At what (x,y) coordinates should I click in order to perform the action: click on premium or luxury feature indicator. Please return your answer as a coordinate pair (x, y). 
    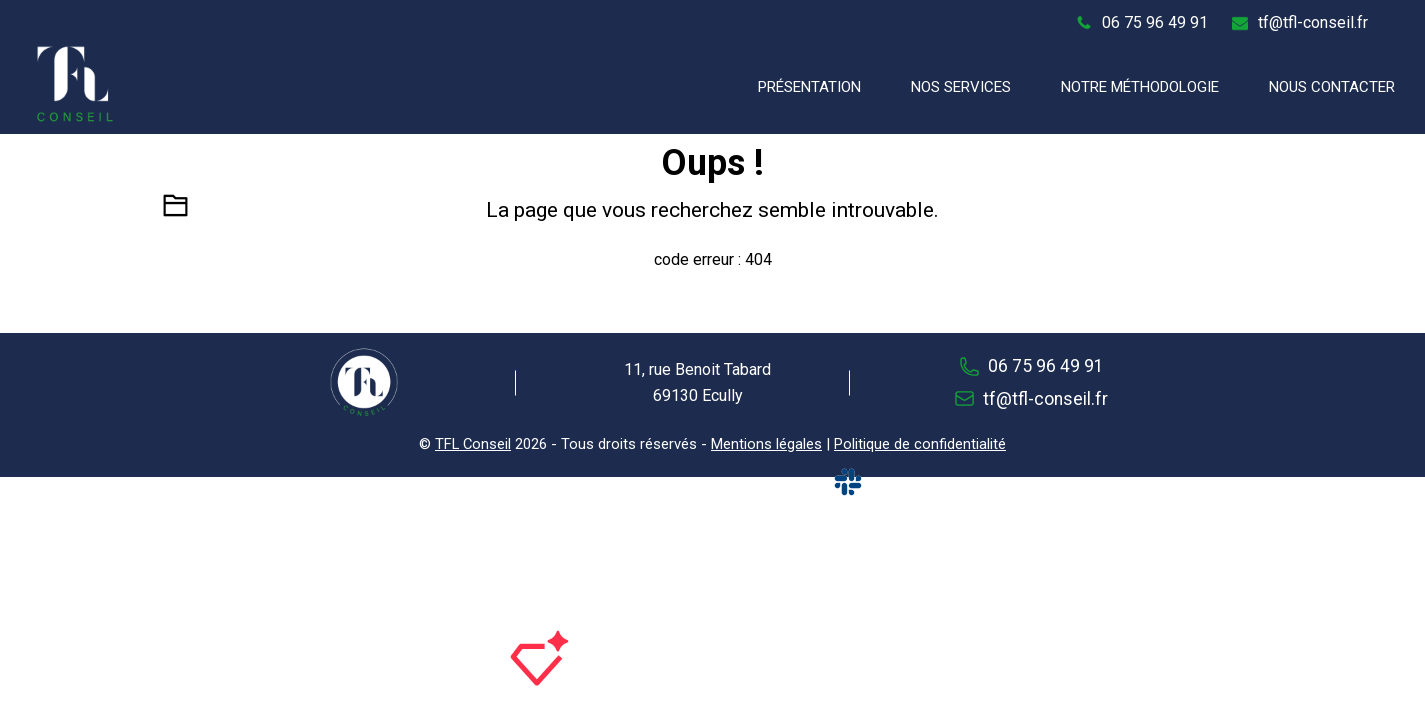
    Looking at the image, I should click on (539, 659).